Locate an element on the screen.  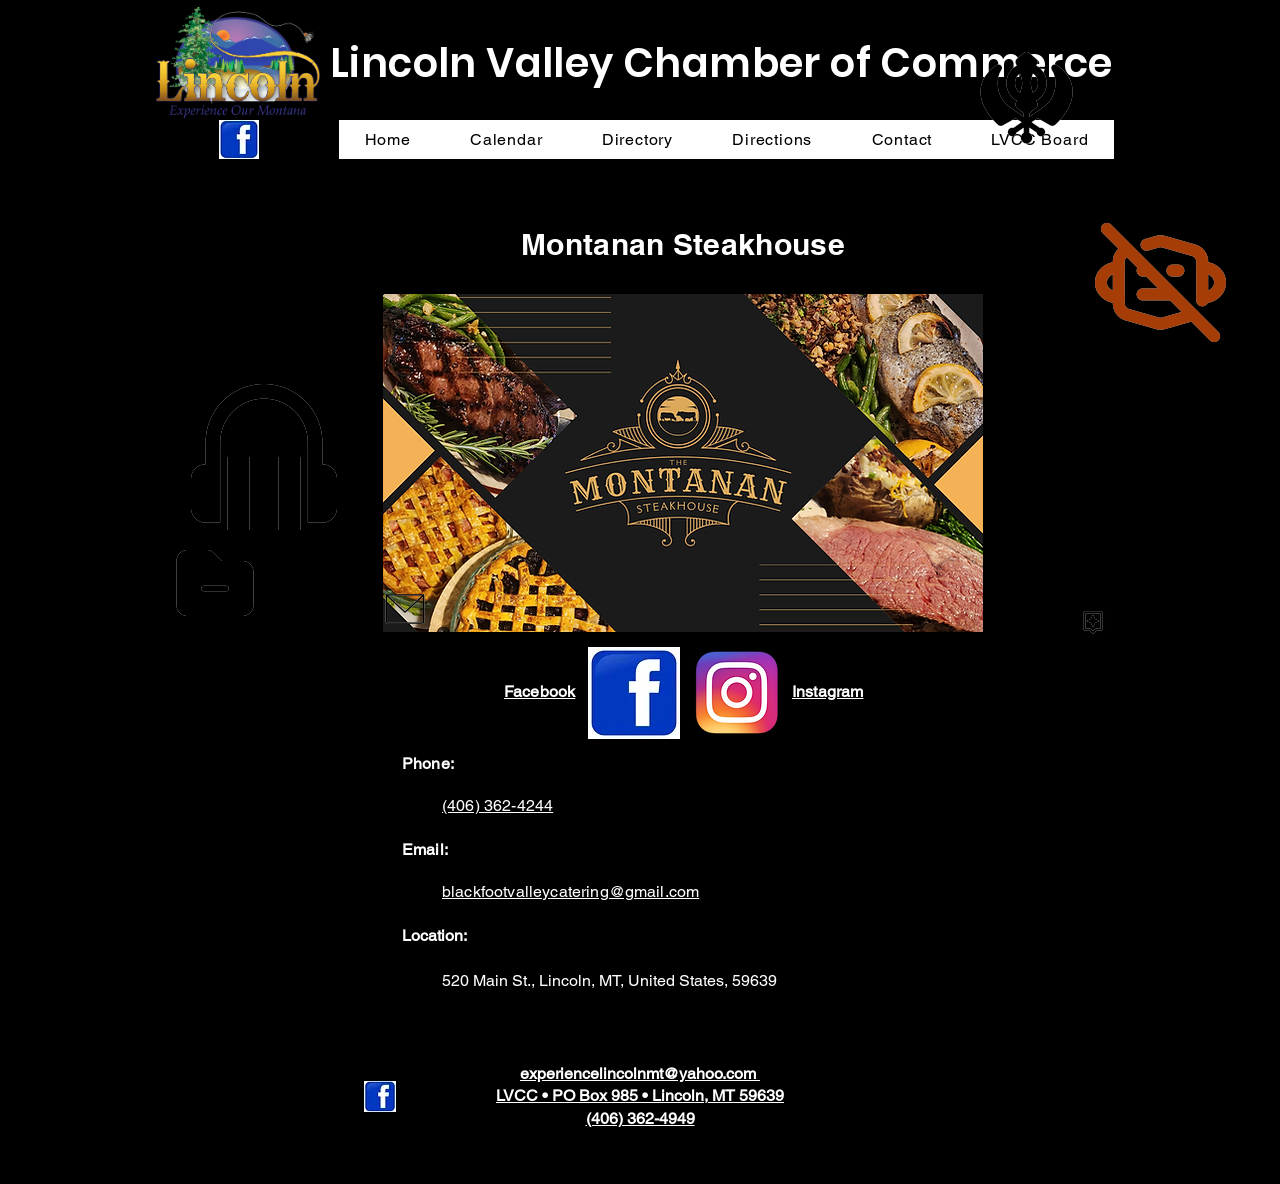
indicates Sikh religious content or community is located at coordinates (1026, 97).